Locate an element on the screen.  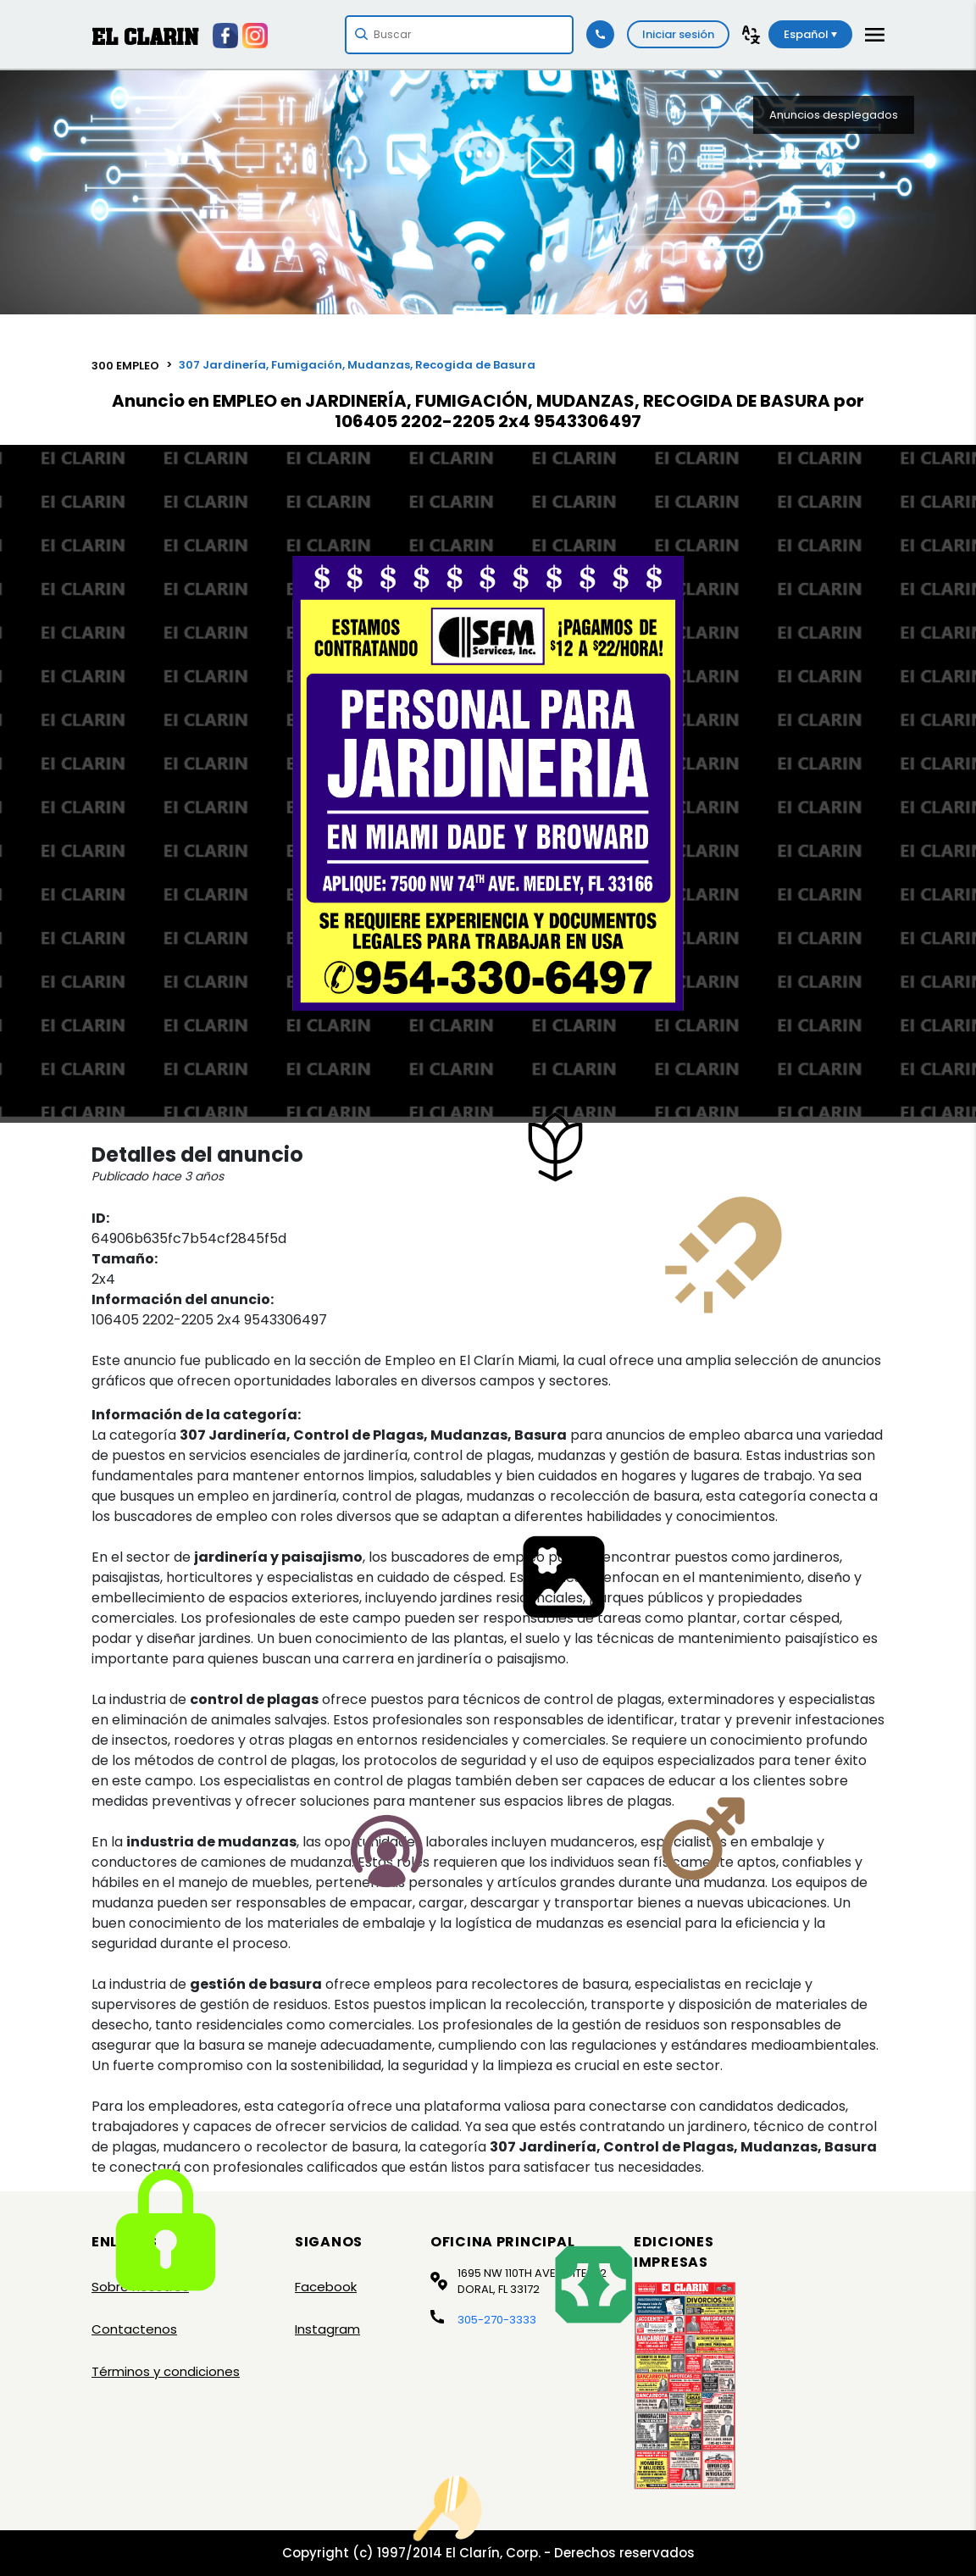
join a stage channel for live audio broadcasts is located at coordinates (386, 1851).